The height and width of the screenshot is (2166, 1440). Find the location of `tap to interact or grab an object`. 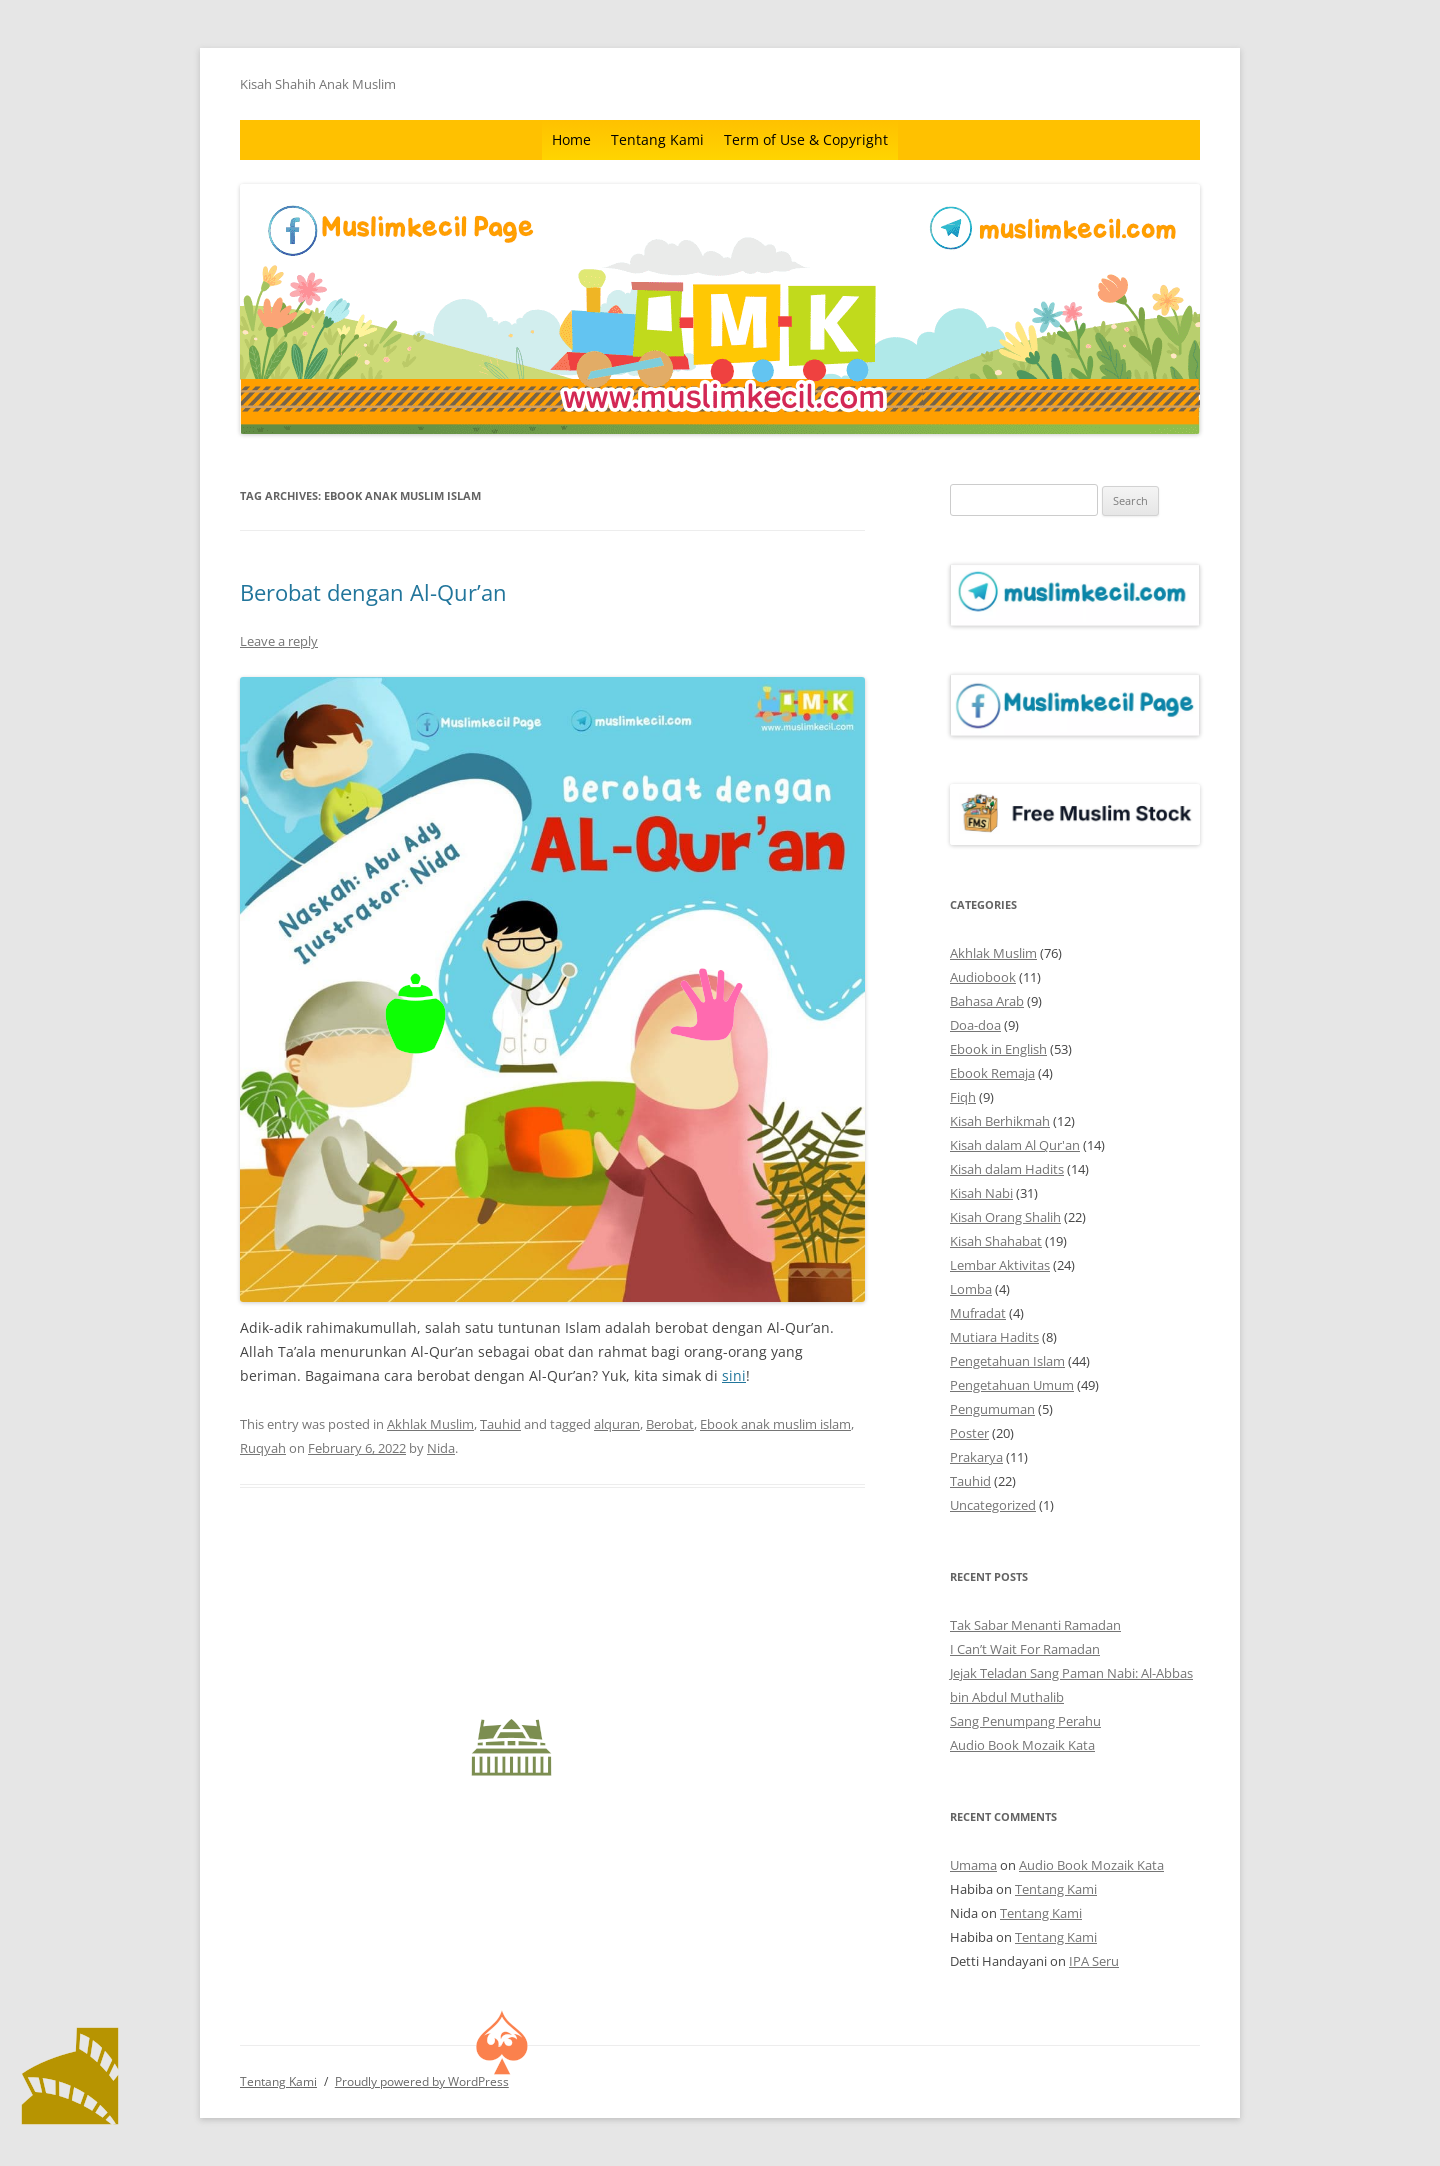

tap to interact or grab an object is located at coordinates (706, 1004).